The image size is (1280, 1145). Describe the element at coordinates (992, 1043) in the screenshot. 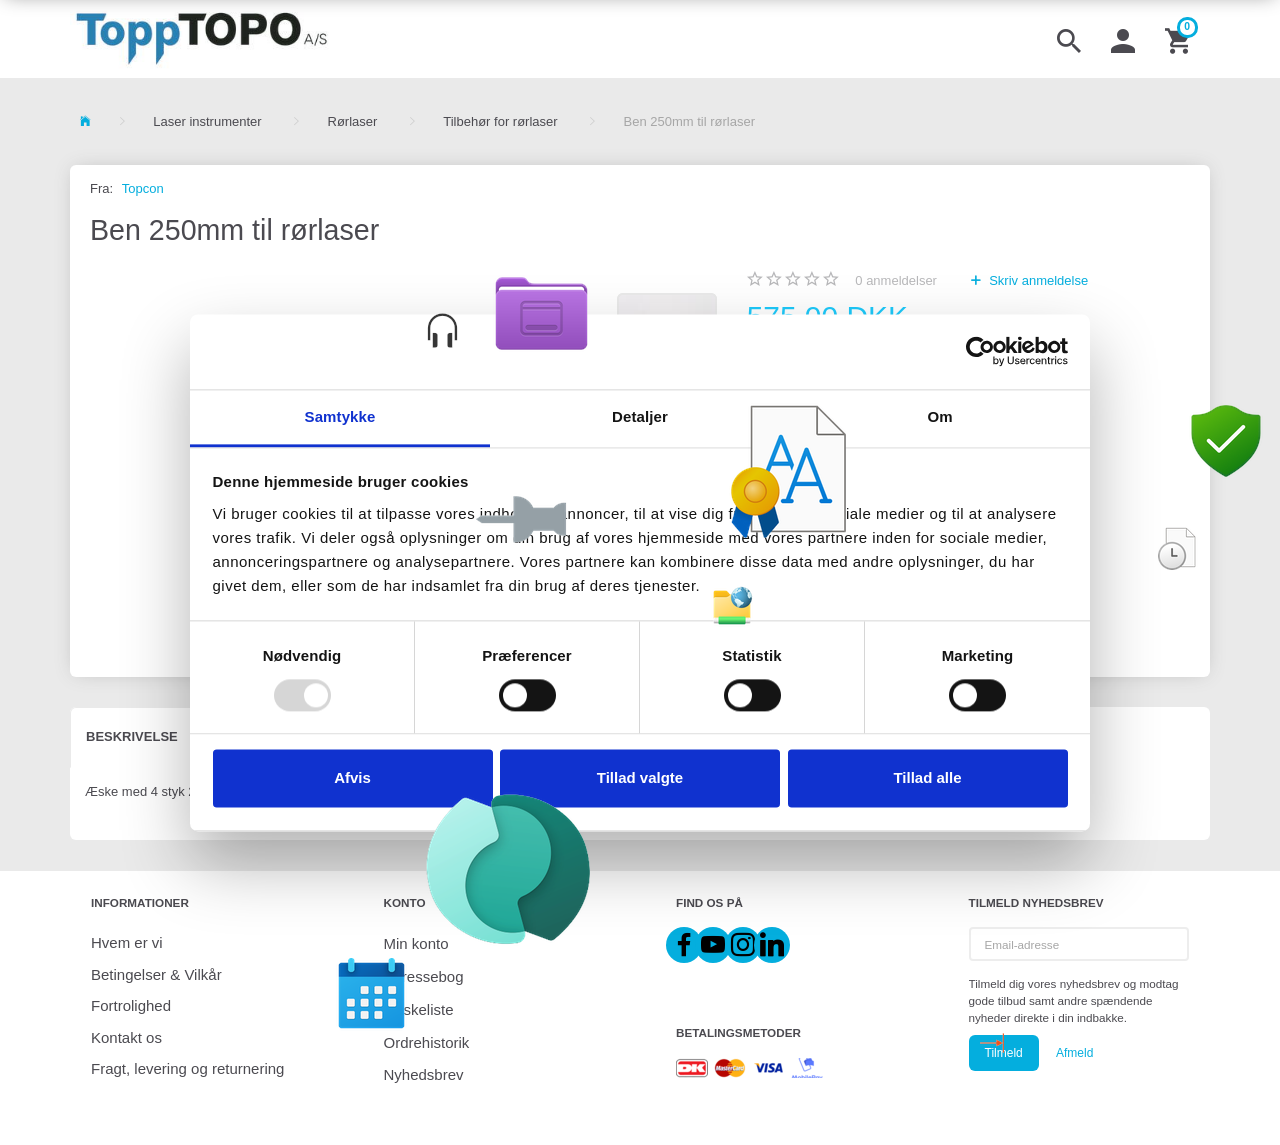

I see `go to the last item or page` at that location.